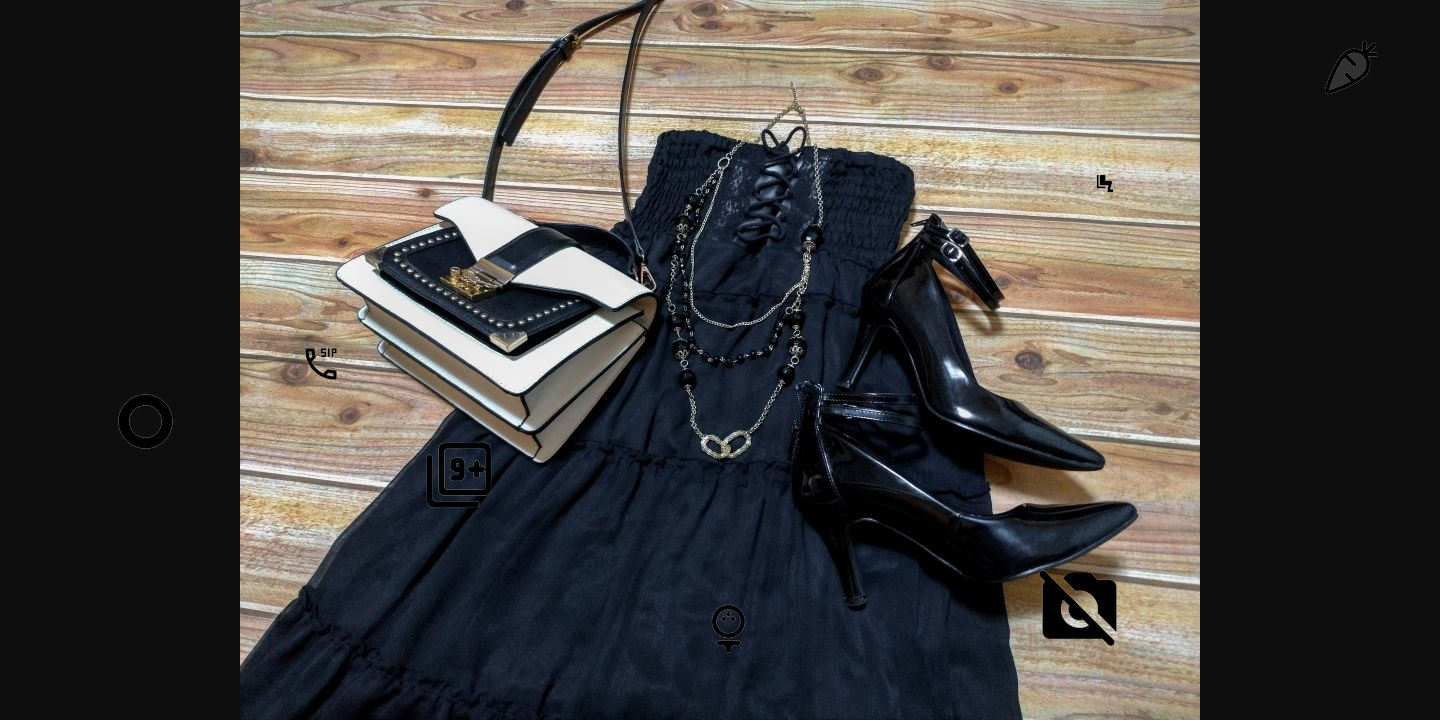  What do you see at coordinates (145, 421) in the screenshot?
I see `indicates a trip starting point or origin location` at bounding box center [145, 421].